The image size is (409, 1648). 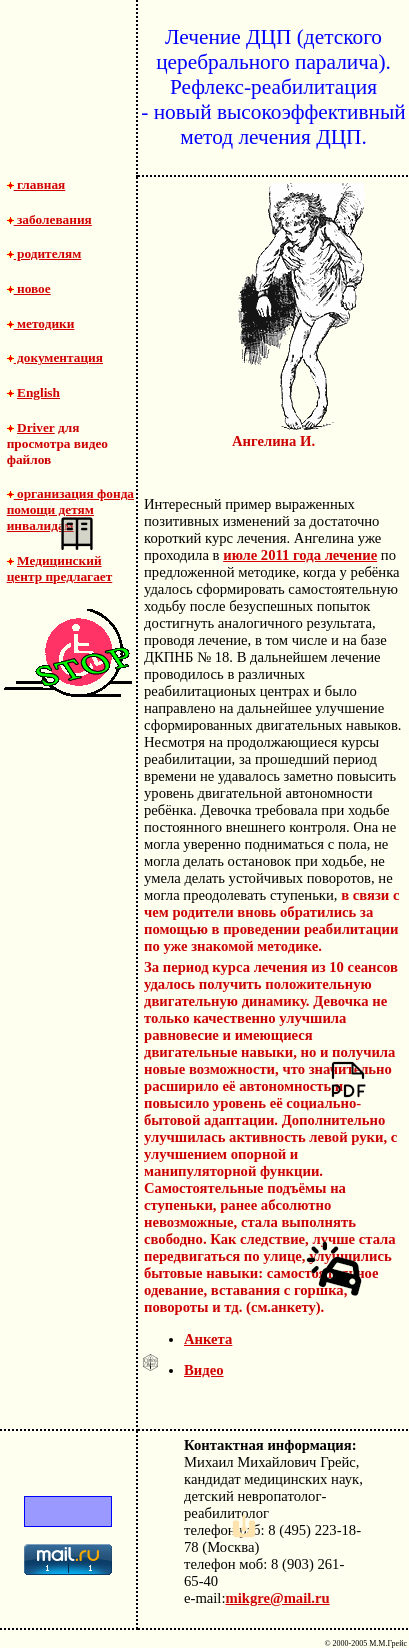 What do you see at coordinates (335, 1270) in the screenshot?
I see `report a car accident or collision` at bounding box center [335, 1270].